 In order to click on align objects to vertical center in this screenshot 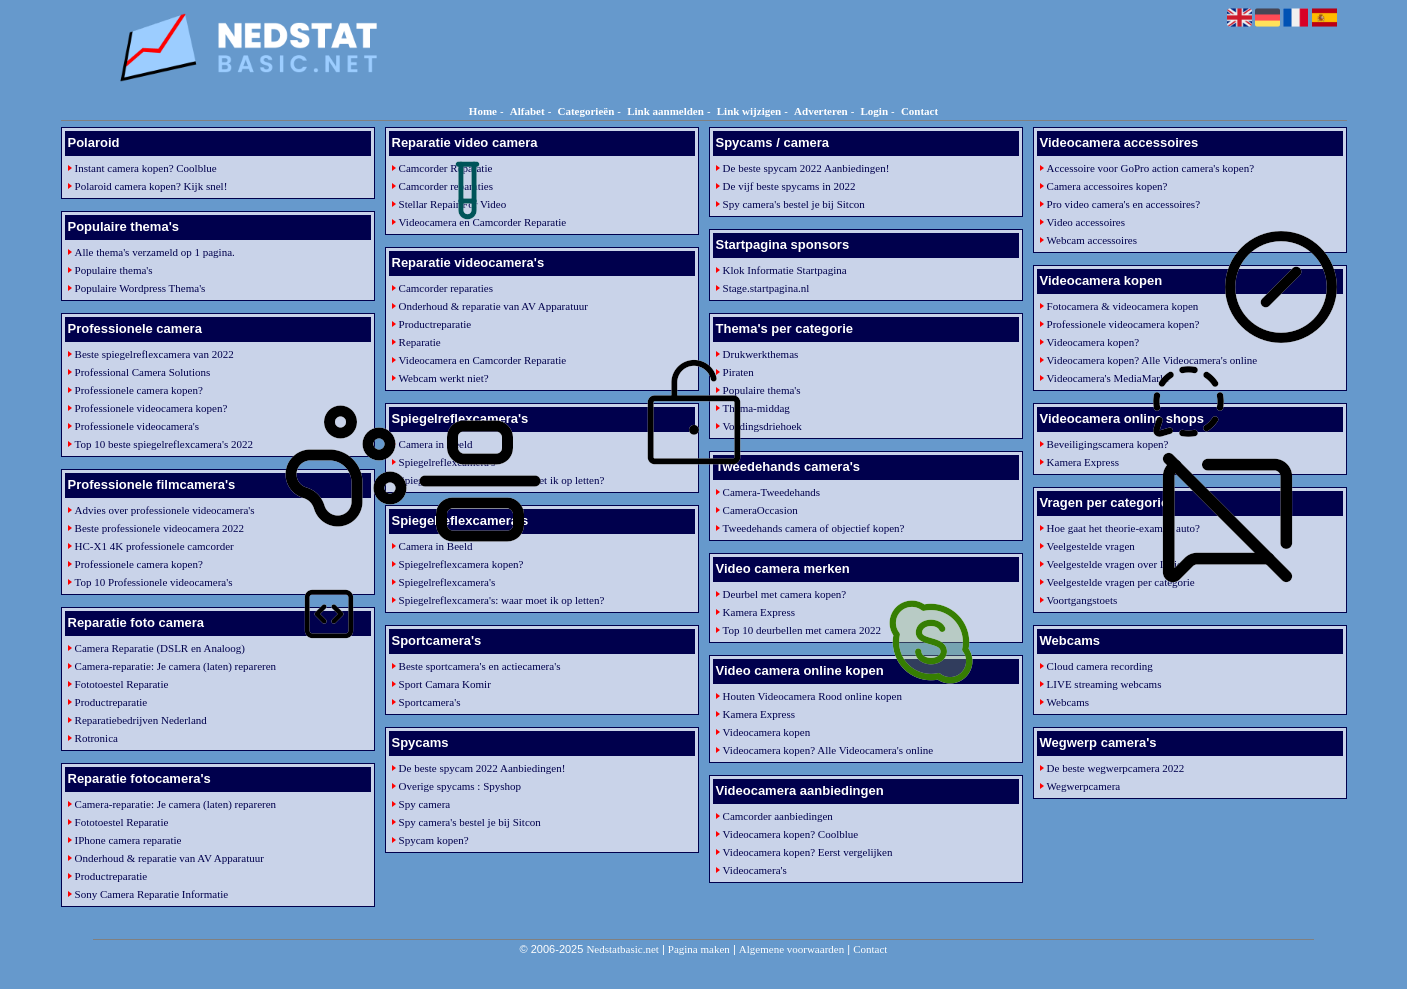, I will do `click(480, 481)`.